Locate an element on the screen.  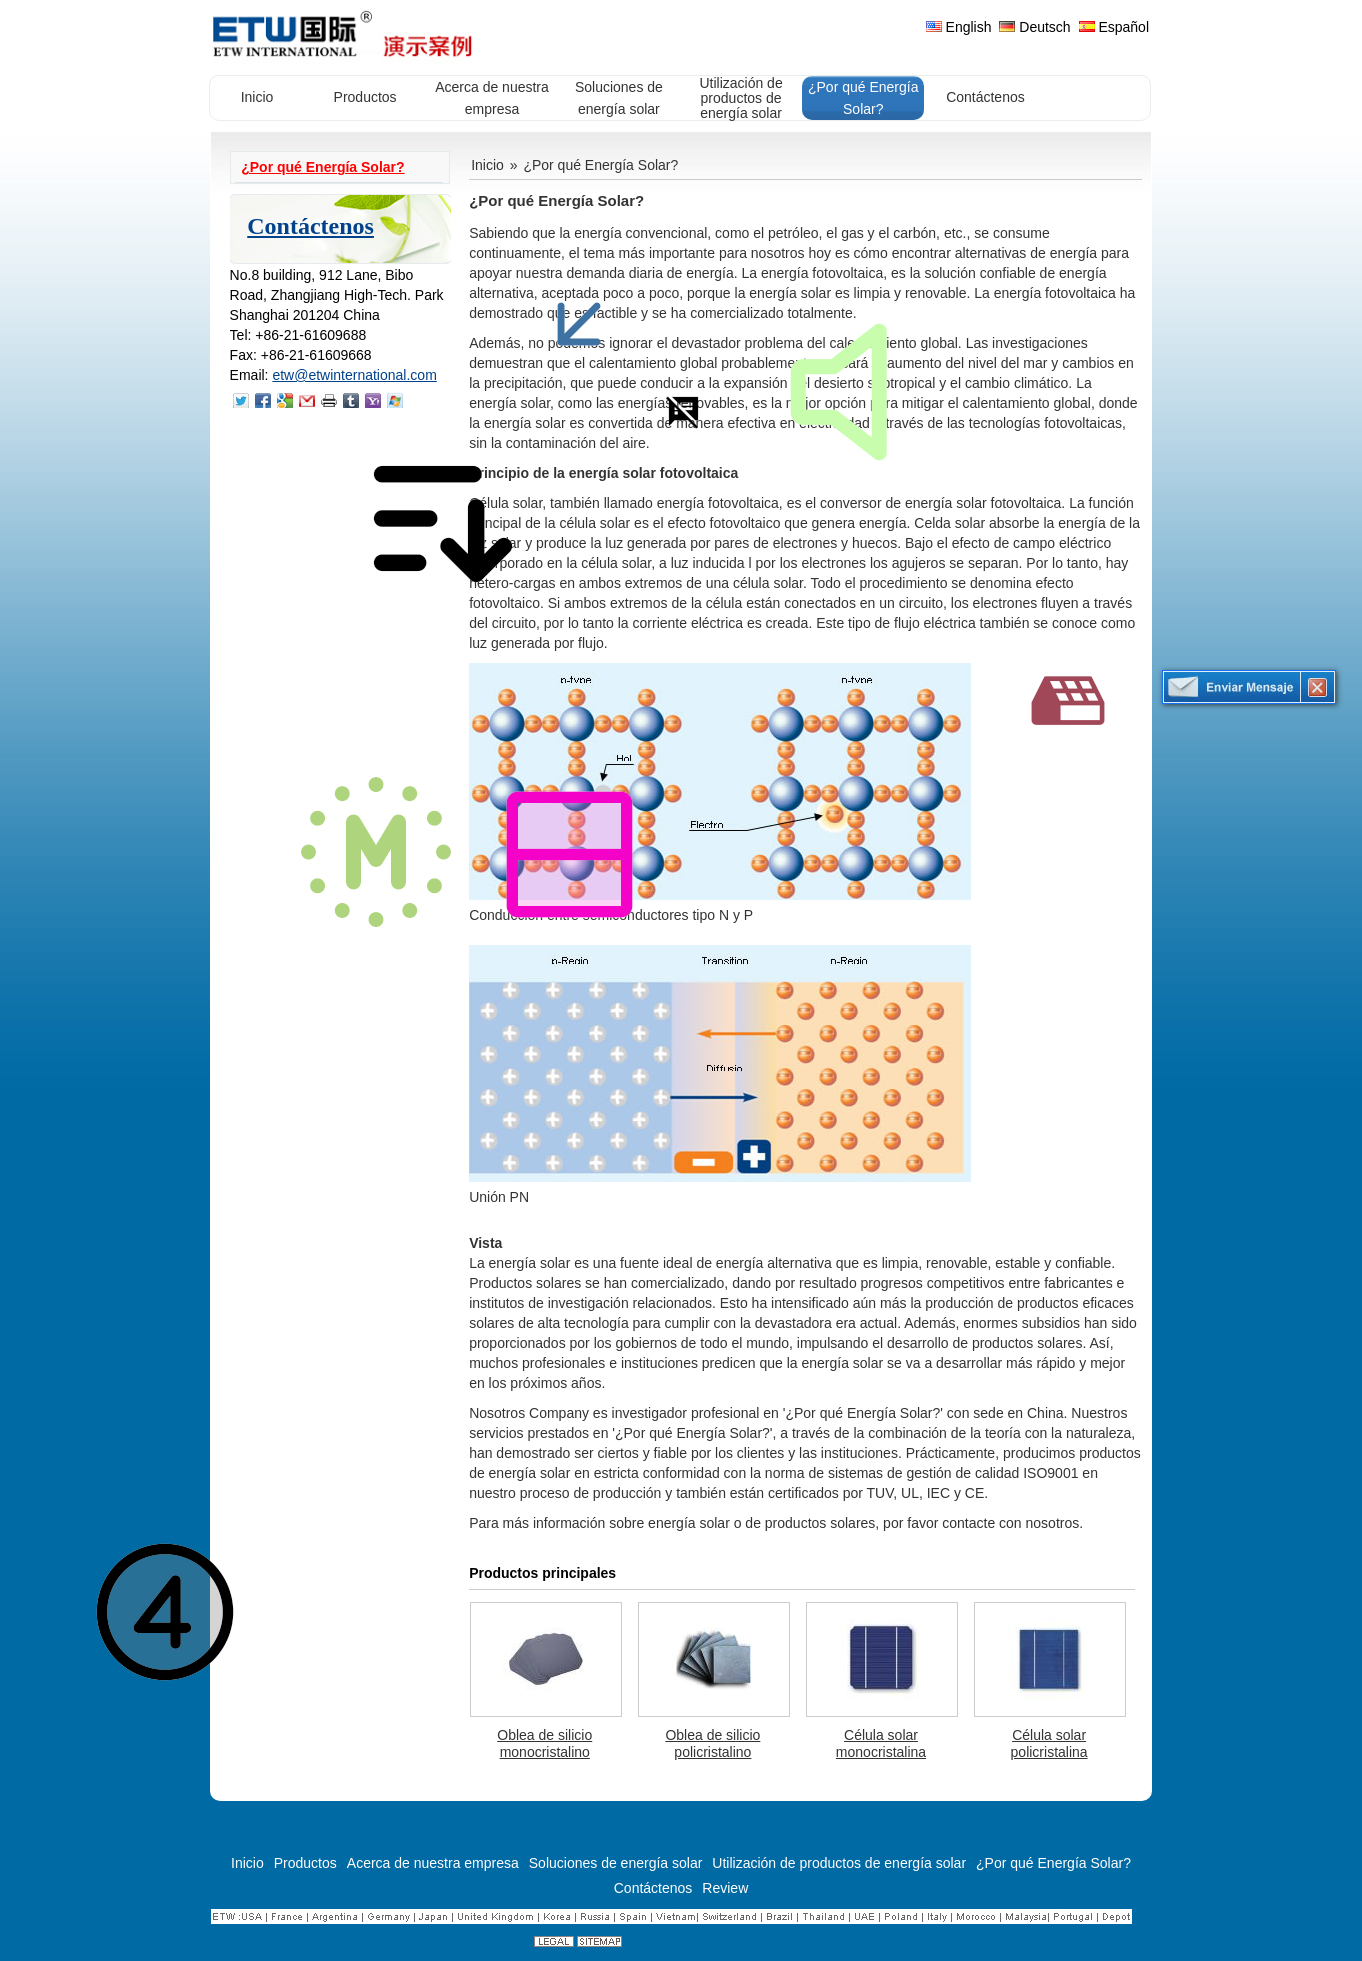
indicates step four in a multi-step process is located at coordinates (165, 1612).